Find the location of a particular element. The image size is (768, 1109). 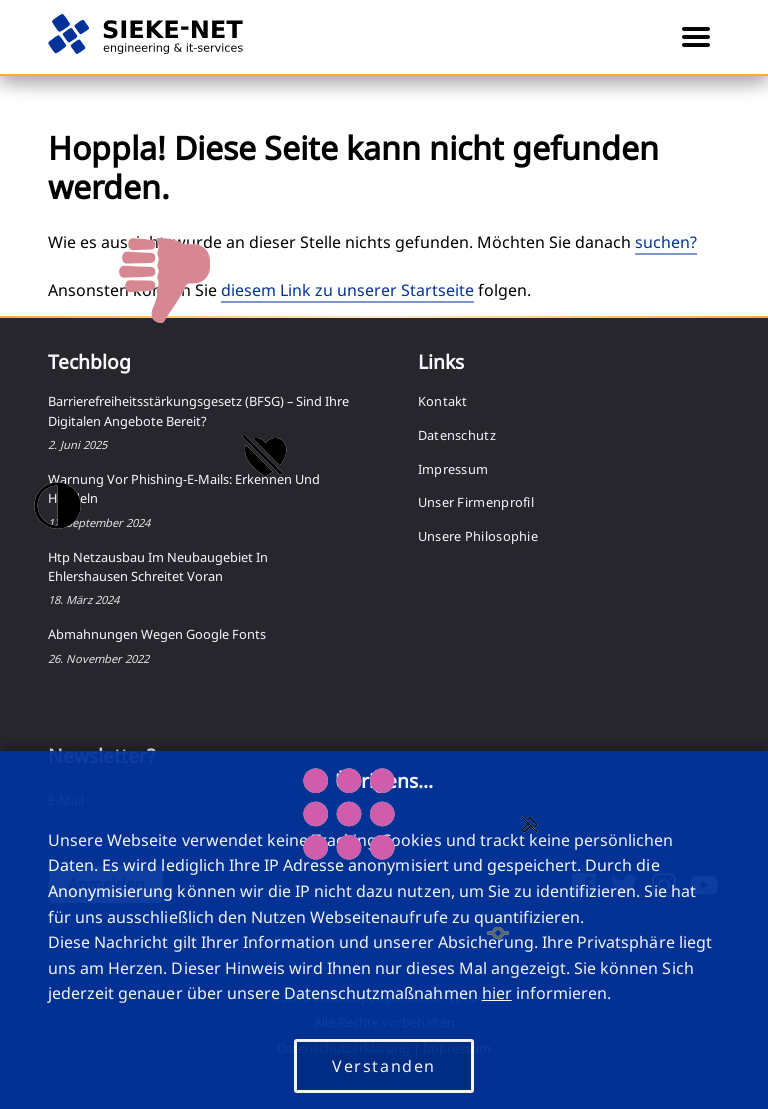

adjust display contrast settings is located at coordinates (57, 505).